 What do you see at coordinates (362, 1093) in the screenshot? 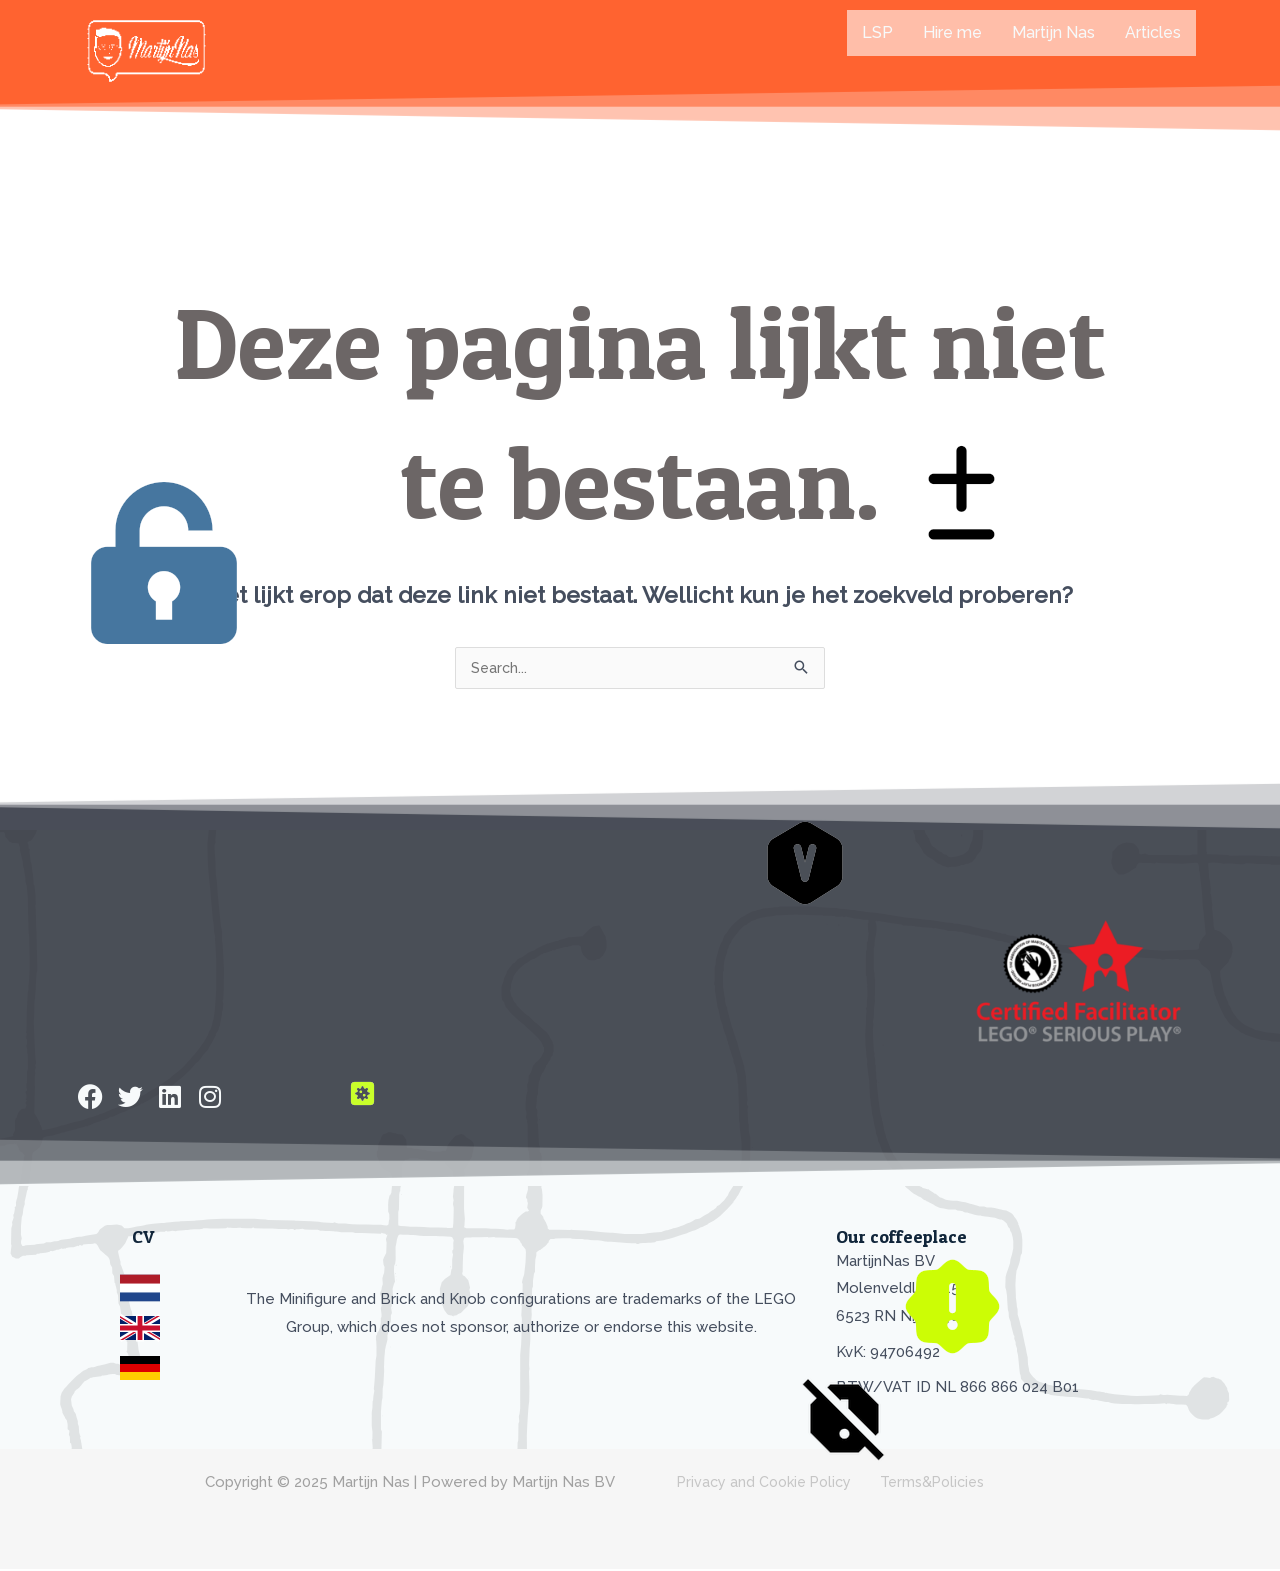
I see `indicates virus or malware detected` at bounding box center [362, 1093].